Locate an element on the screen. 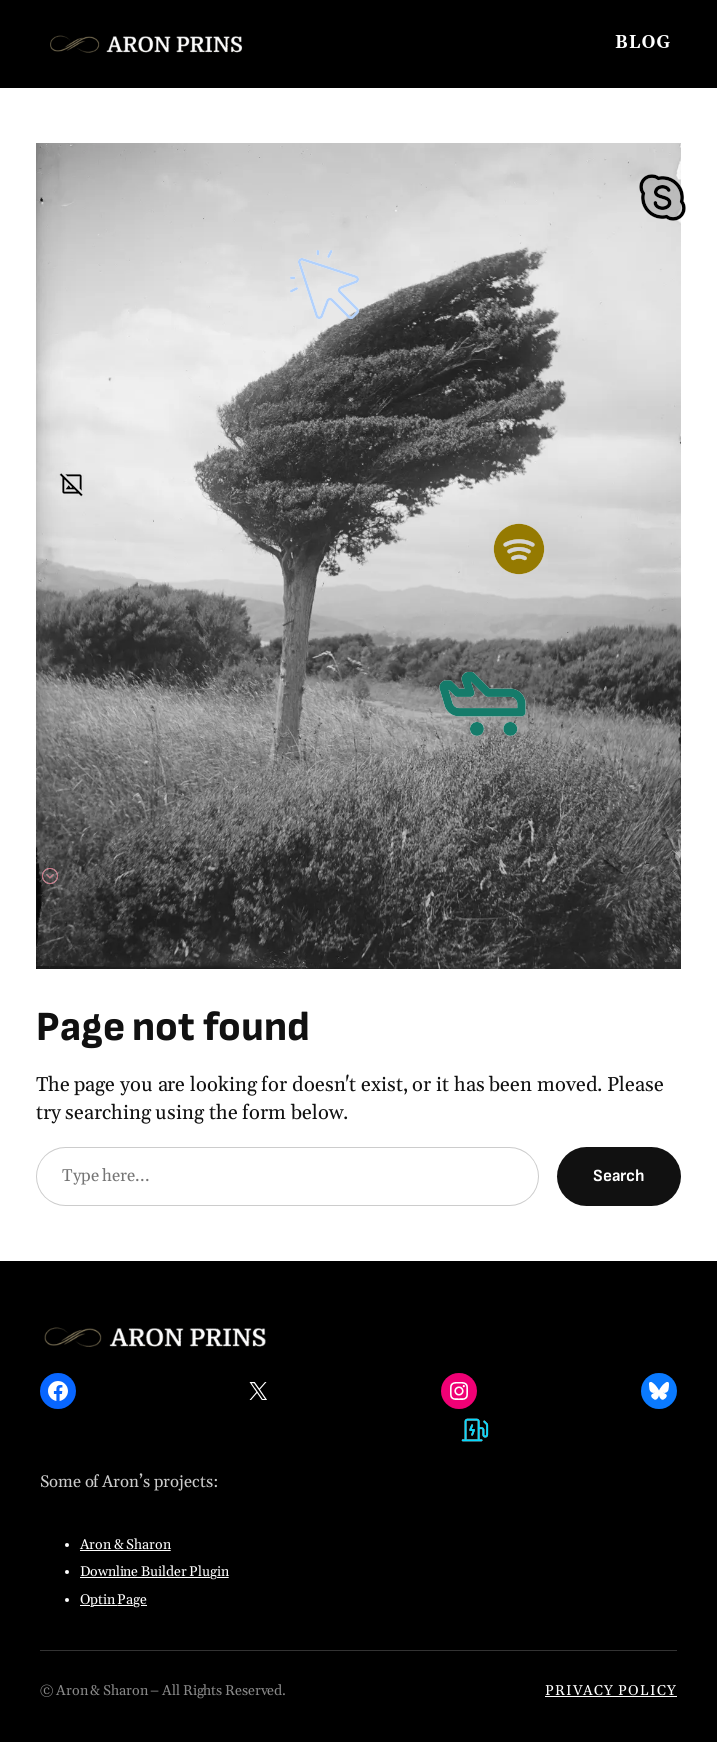 This screenshot has width=717, height=1742. find nearby electric vehicle charging stations is located at coordinates (474, 1430).